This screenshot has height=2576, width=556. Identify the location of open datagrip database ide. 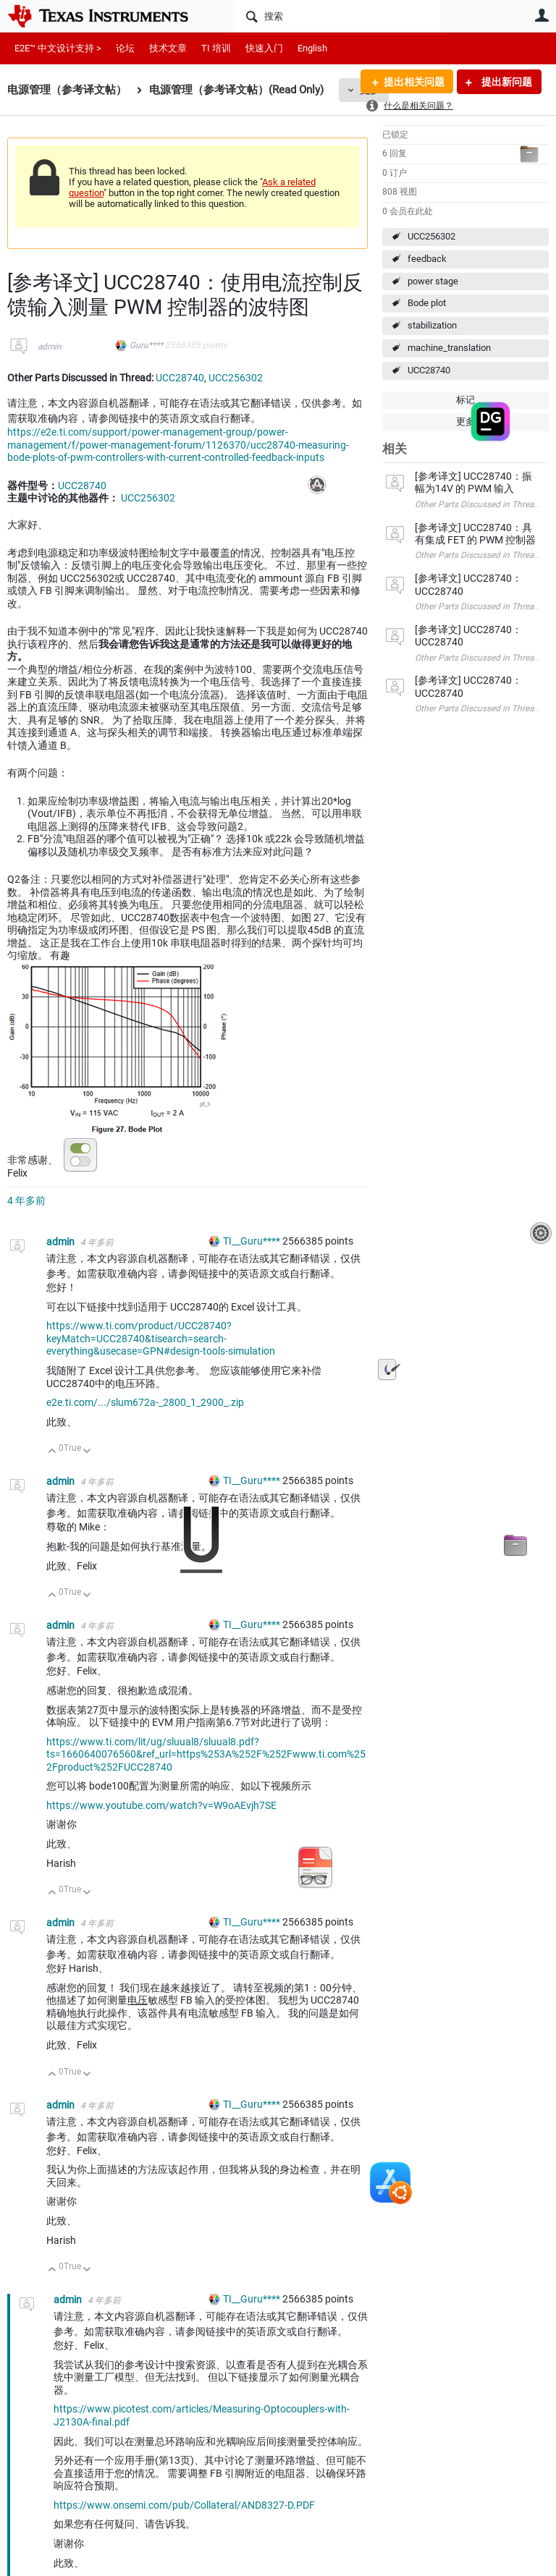
(490, 421).